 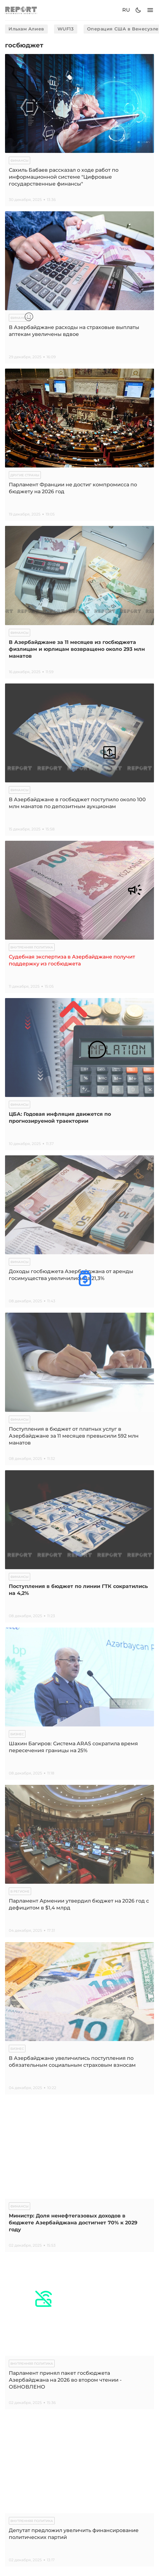 What do you see at coordinates (135, 890) in the screenshot?
I see `start a new campaign or announcement` at bounding box center [135, 890].